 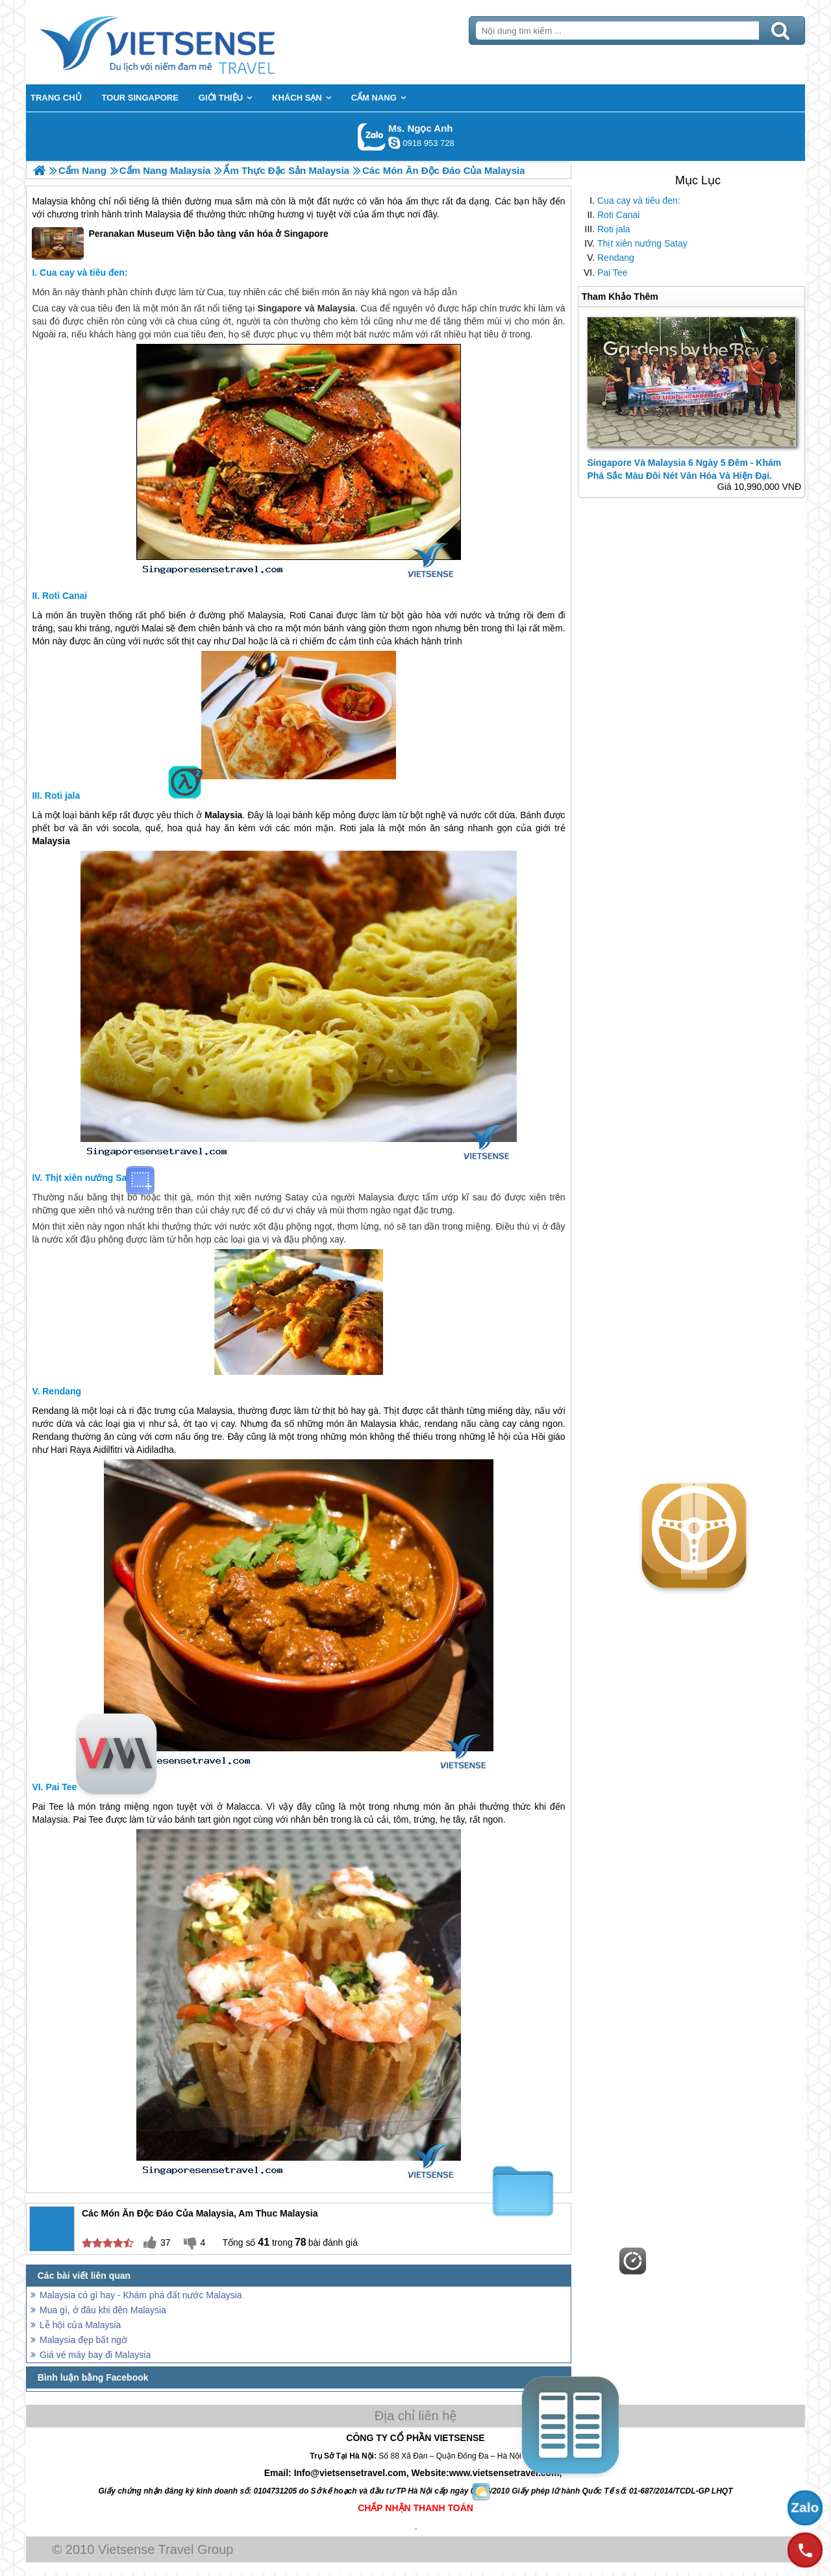 What do you see at coordinates (632, 2261) in the screenshot?
I see `open stacer system optimizer` at bounding box center [632, 2261].